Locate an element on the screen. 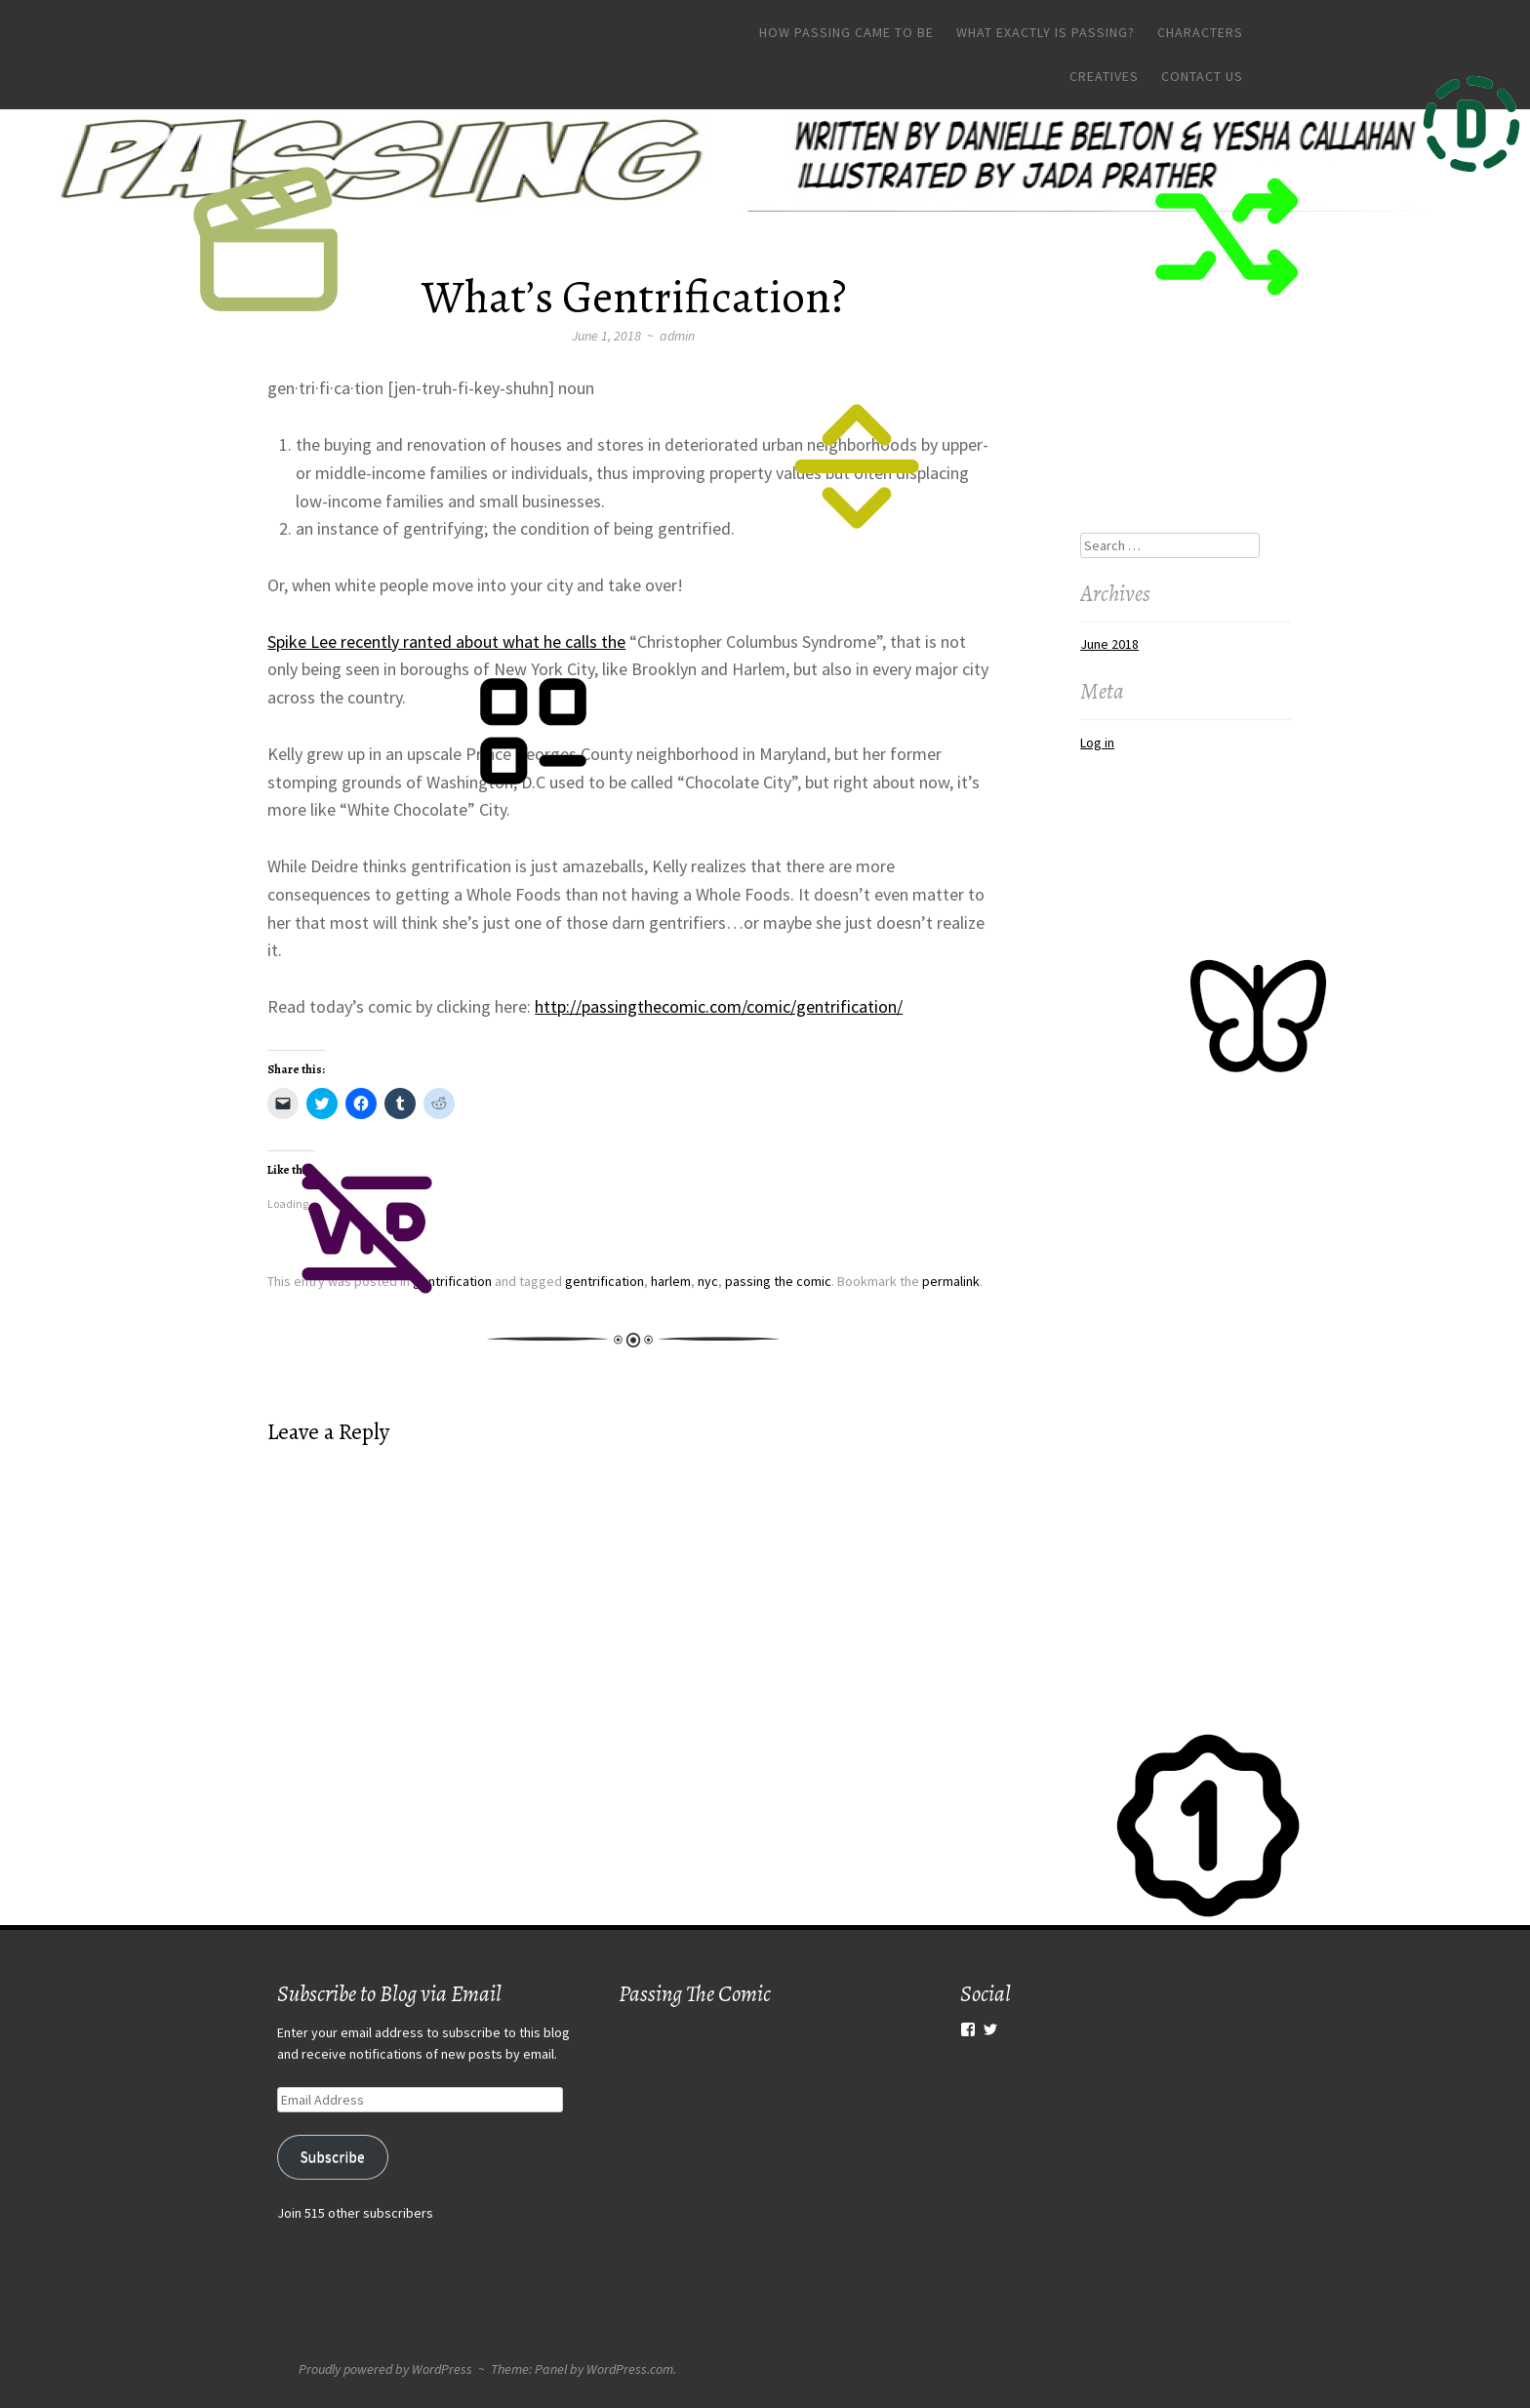 Image resolution: width=1530 pixels, height=2408 pixels. vip status is currently inactive or disabled is located at coordinates (367, 1228).